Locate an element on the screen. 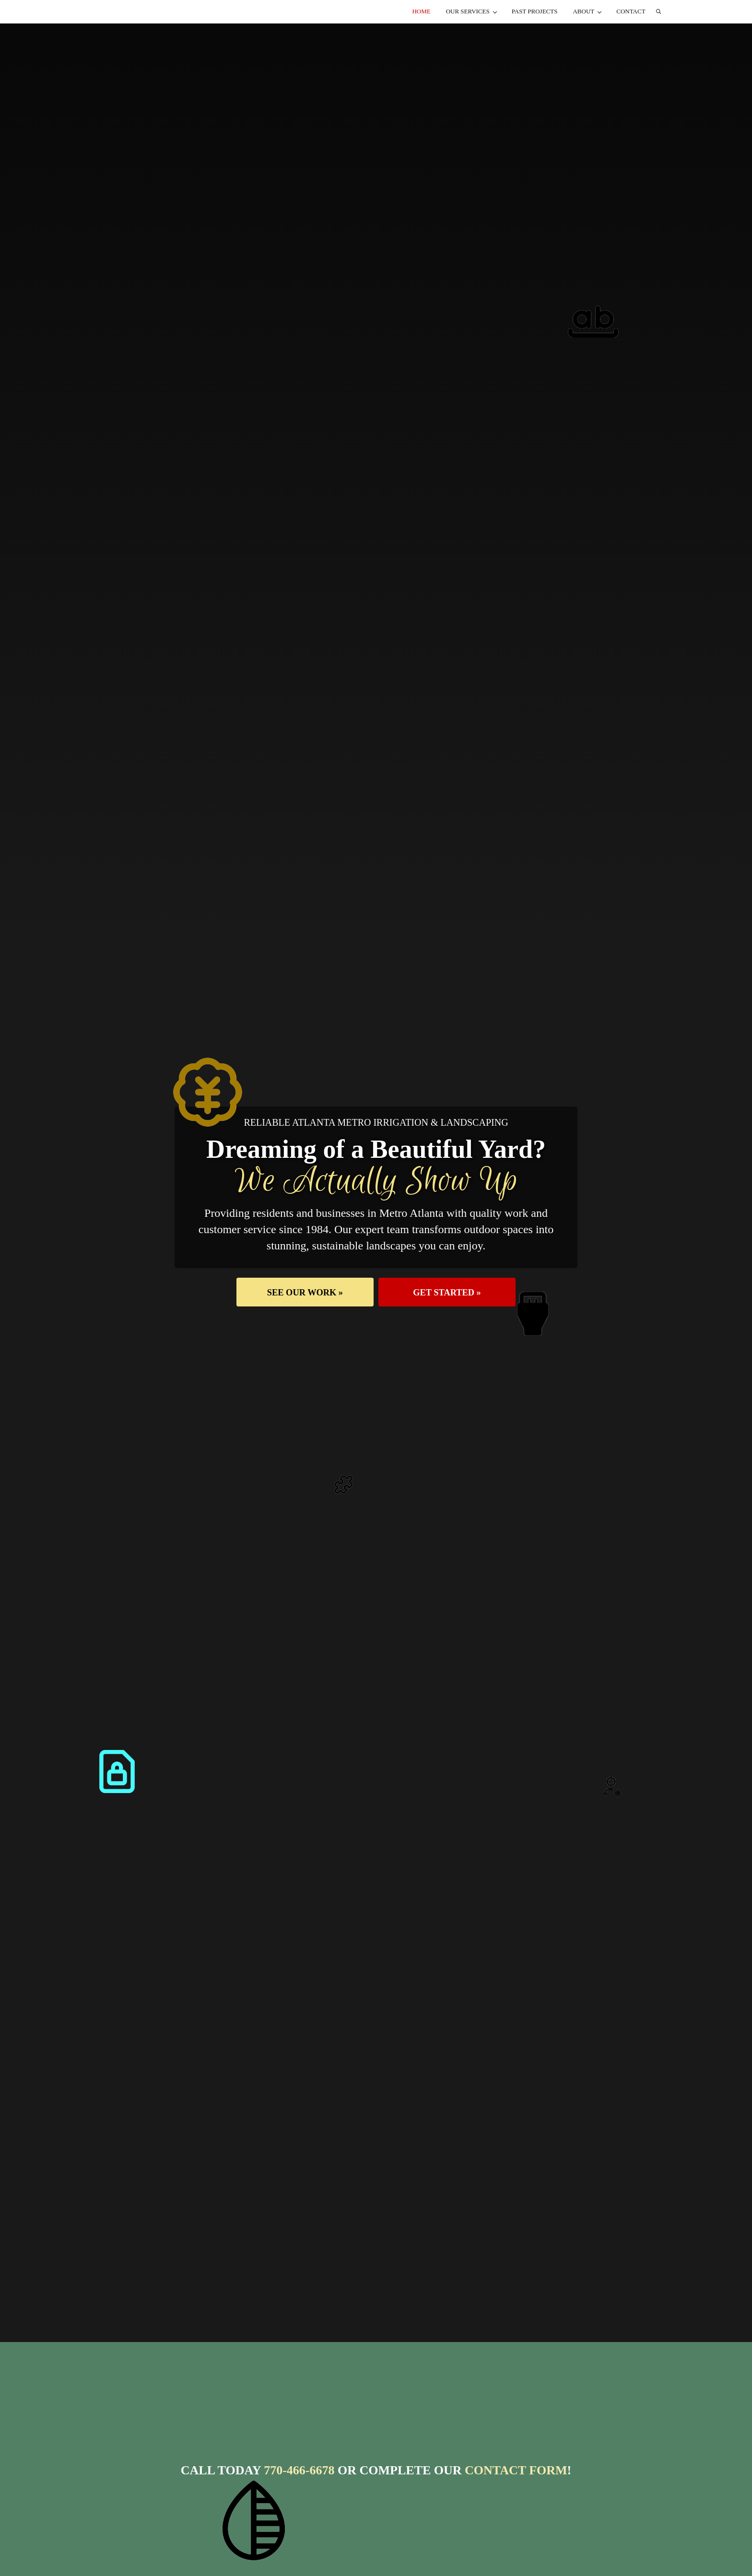  toggle whole word matching in search is located at coordinates (593, 319).